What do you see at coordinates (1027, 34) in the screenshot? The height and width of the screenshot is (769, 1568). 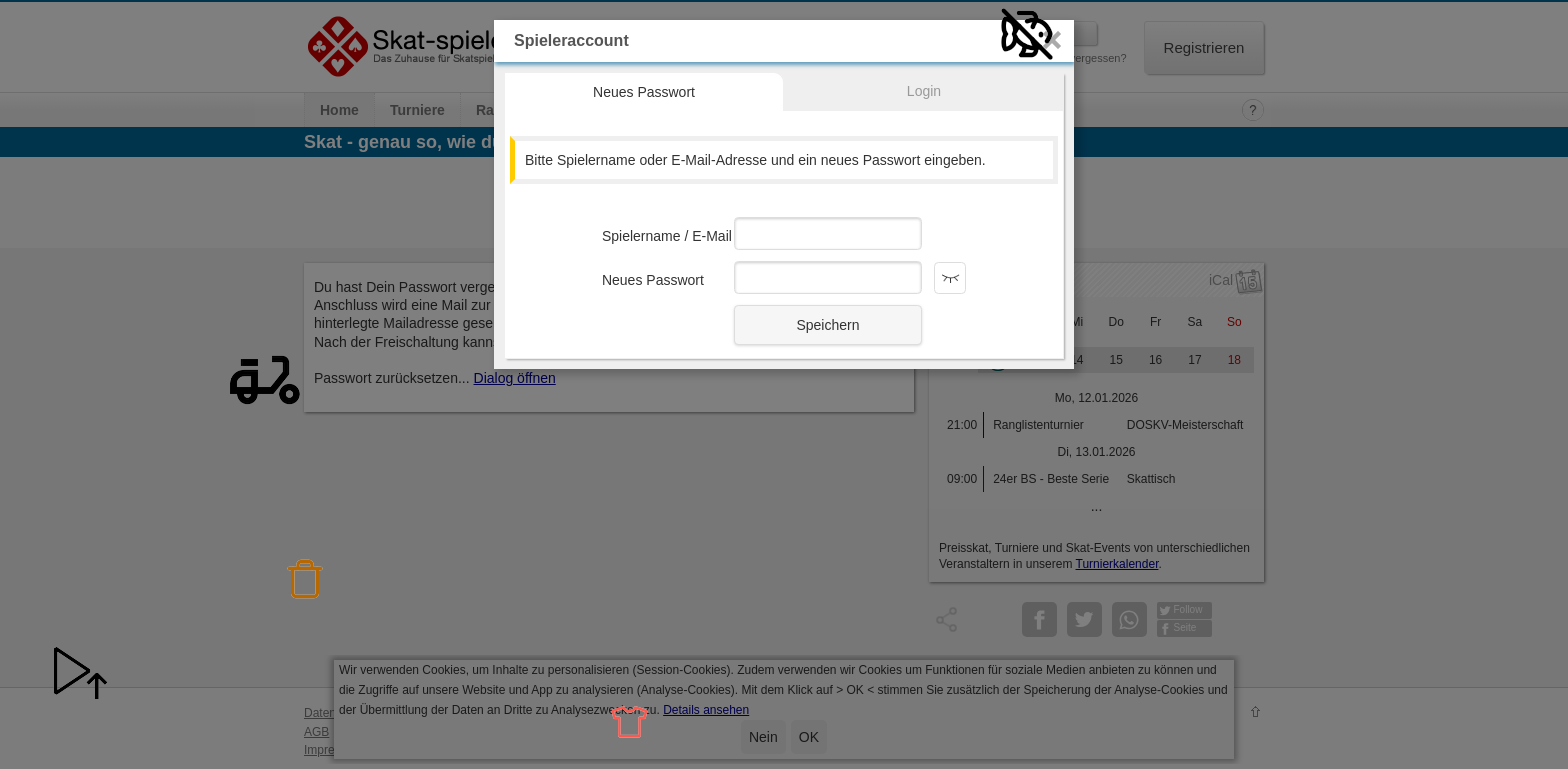 I see `indicates no fishing allowed` at bounding box center [1027, 34].